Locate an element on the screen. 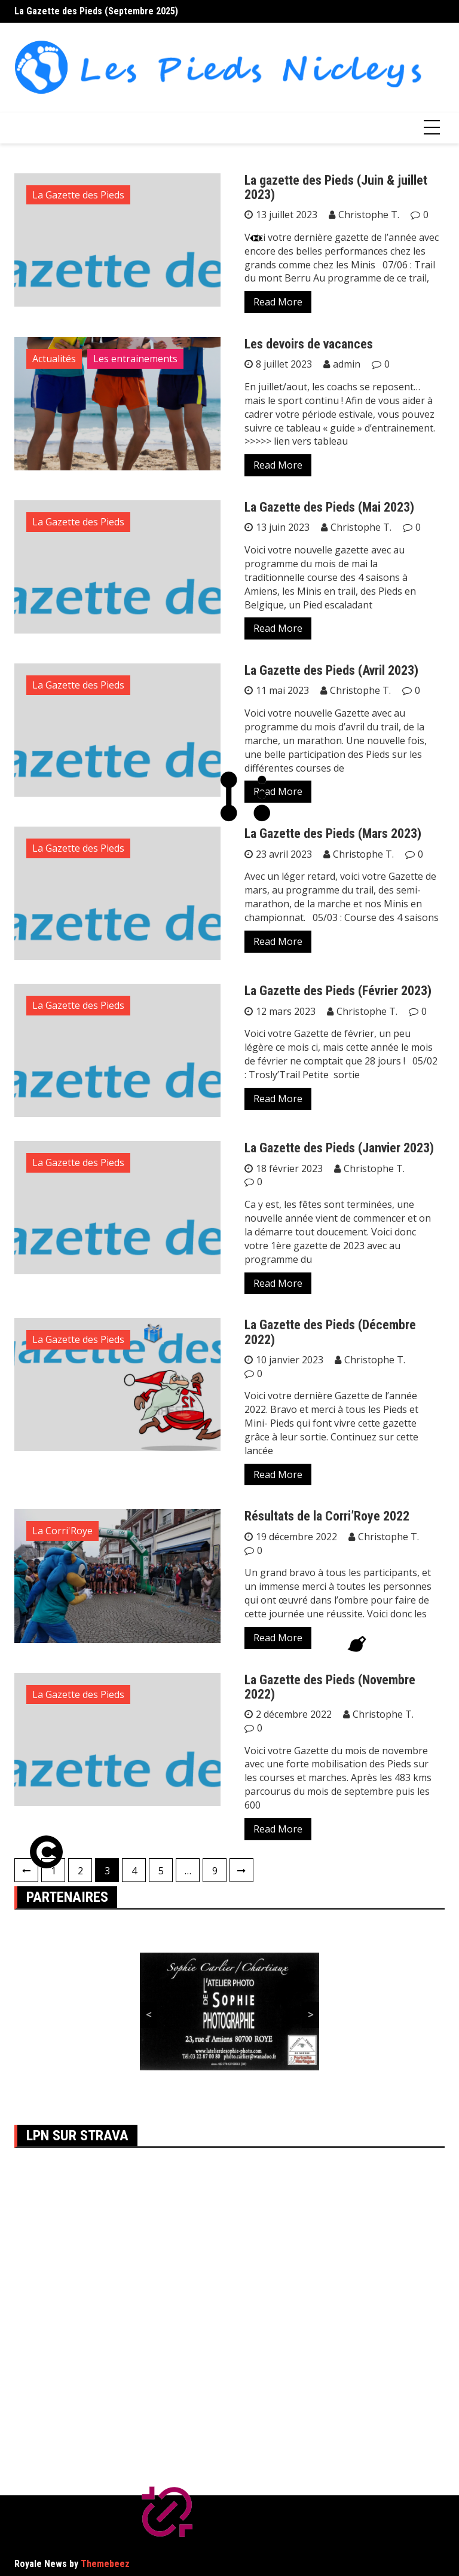  indicates a draft pull request in a git repository is located at coordinates (245, 796).